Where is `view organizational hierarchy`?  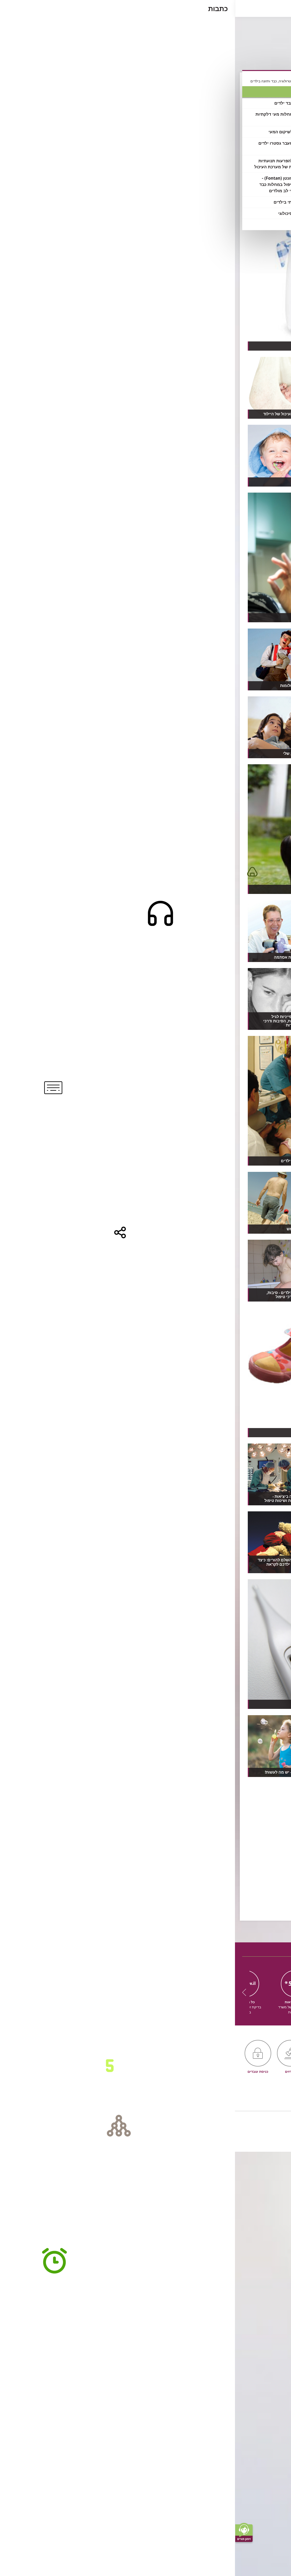 view organizational hierarchy is located at coordinates (119, 2126).